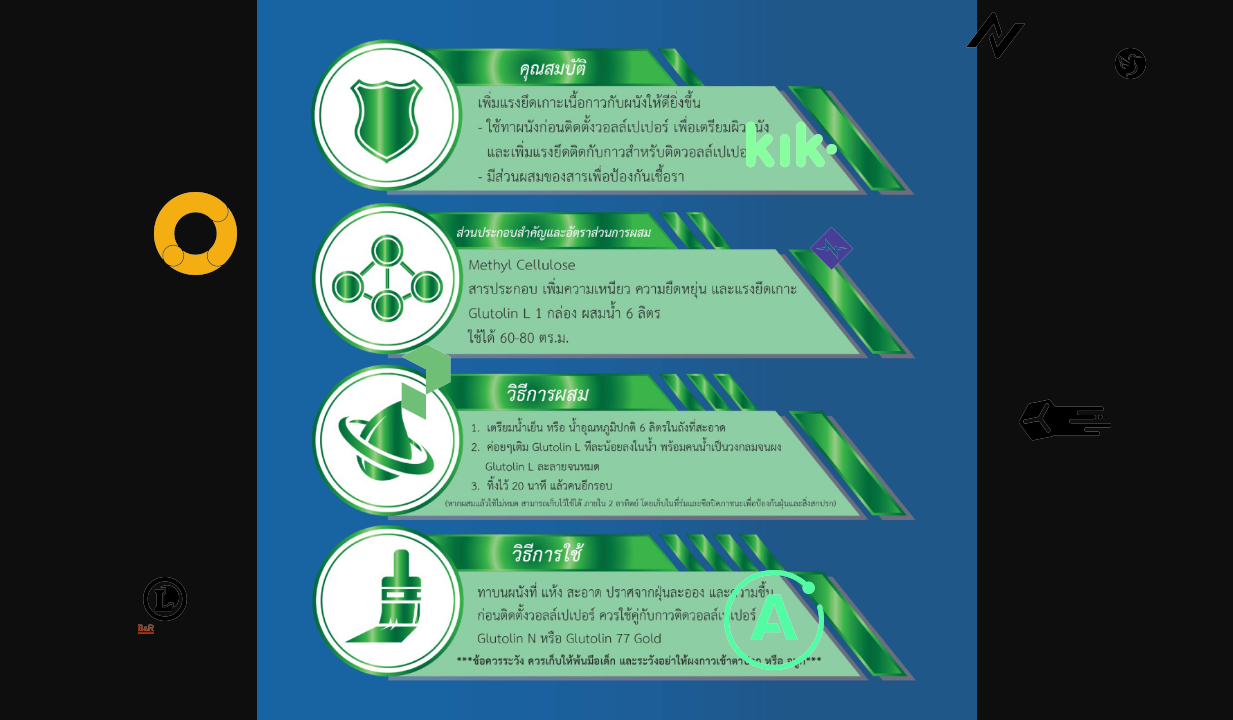 This screenshot has height=720, width=1233. I want to click on open kik messenger app, so click(791, 144).